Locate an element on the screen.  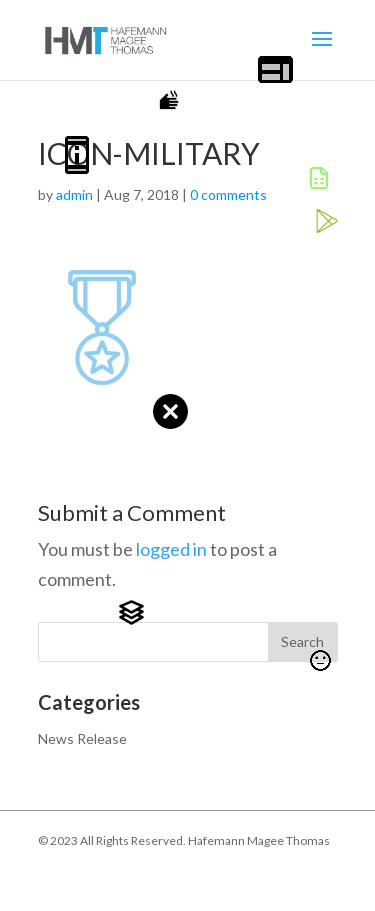
close or dismiss a dialog is located at coordinates (170, 411).